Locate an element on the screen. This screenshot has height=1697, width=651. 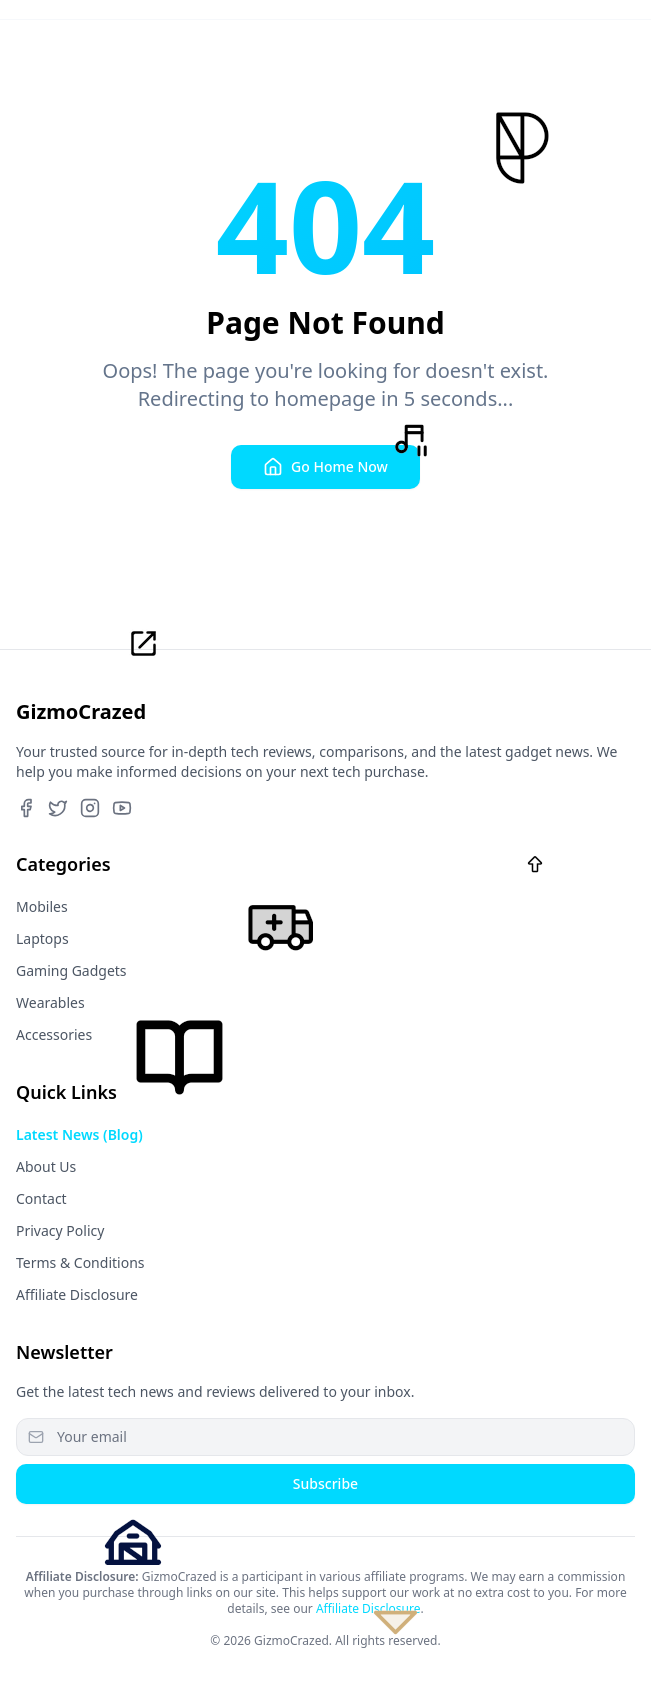
access farm or agricultural settings is located at coordinates (133, 1546).